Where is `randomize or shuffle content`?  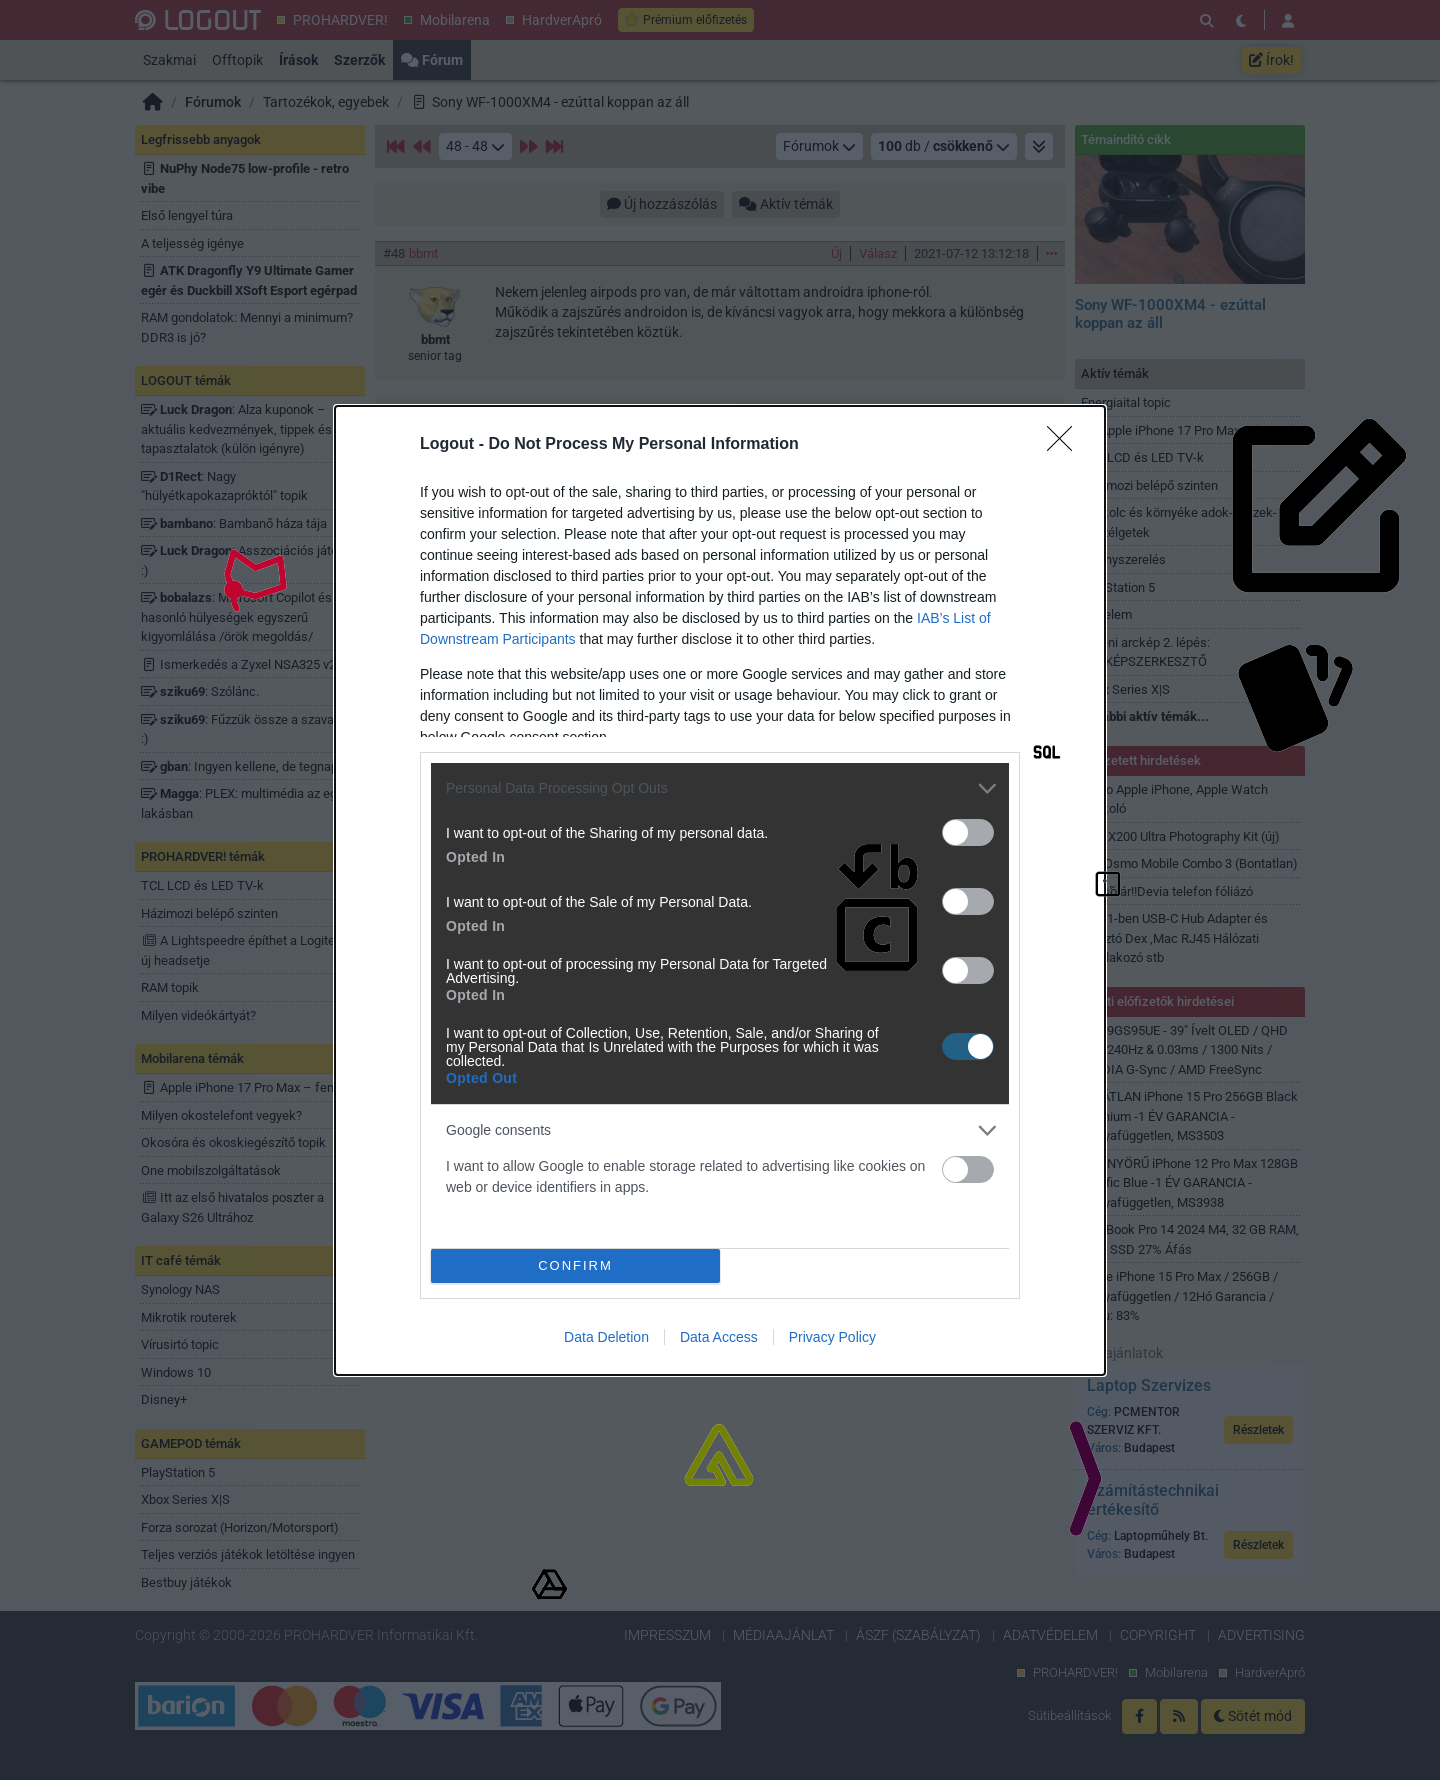 randomize or shuffle content is located at coordinates (1108, 884).